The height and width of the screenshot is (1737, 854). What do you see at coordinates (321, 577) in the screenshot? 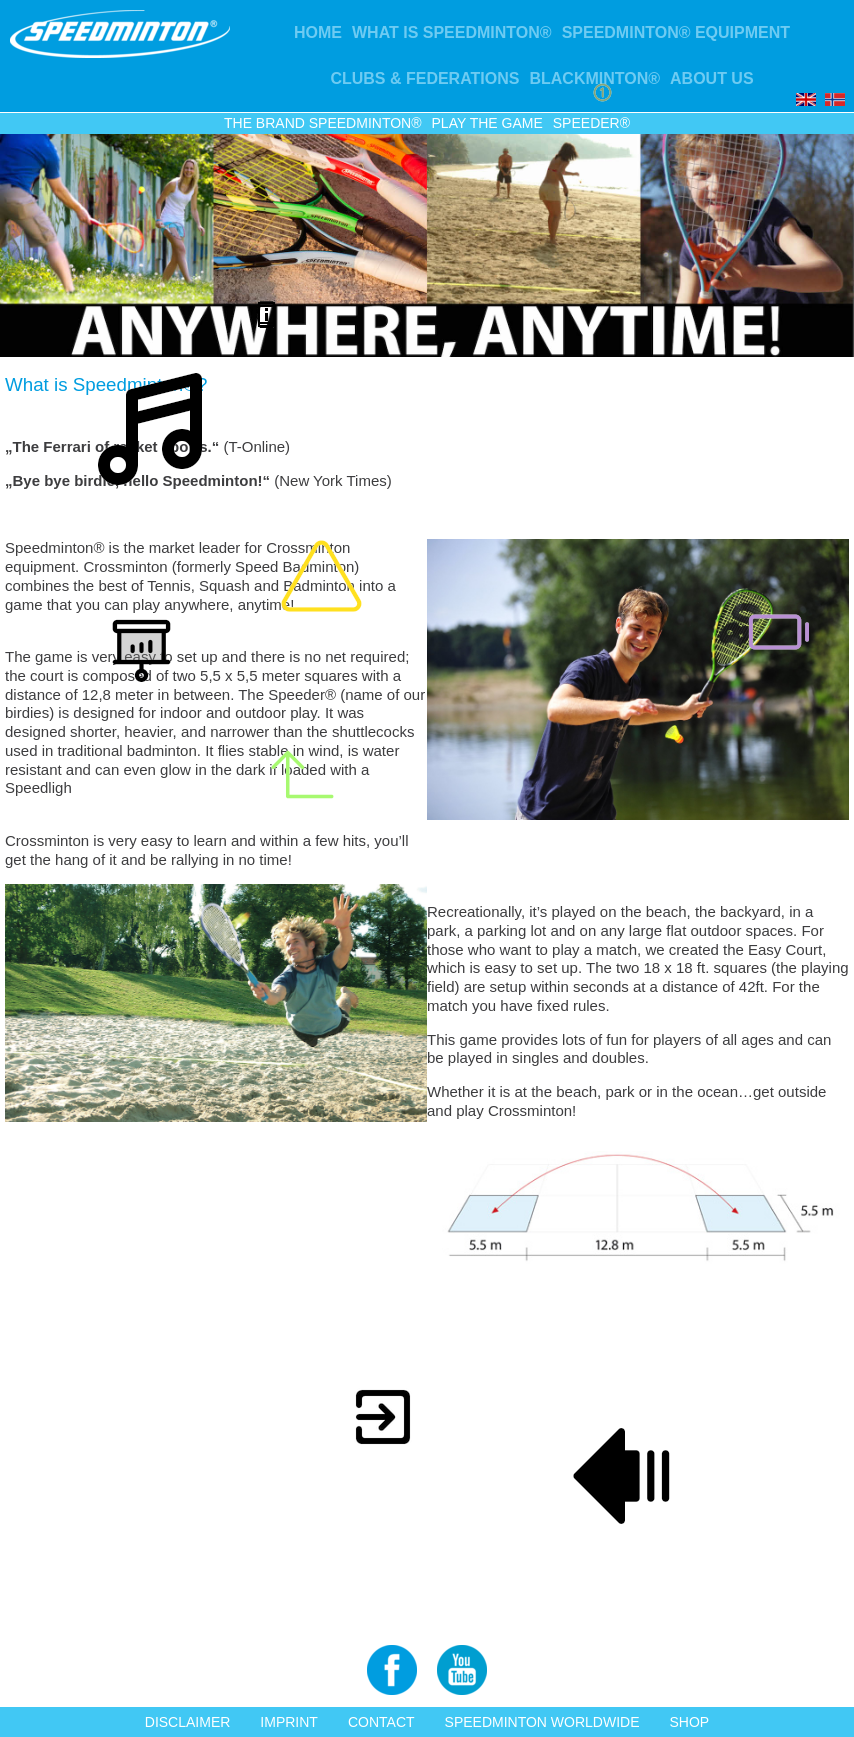
I see `indicates a warning or caution state` at bounding box center [321, 577].